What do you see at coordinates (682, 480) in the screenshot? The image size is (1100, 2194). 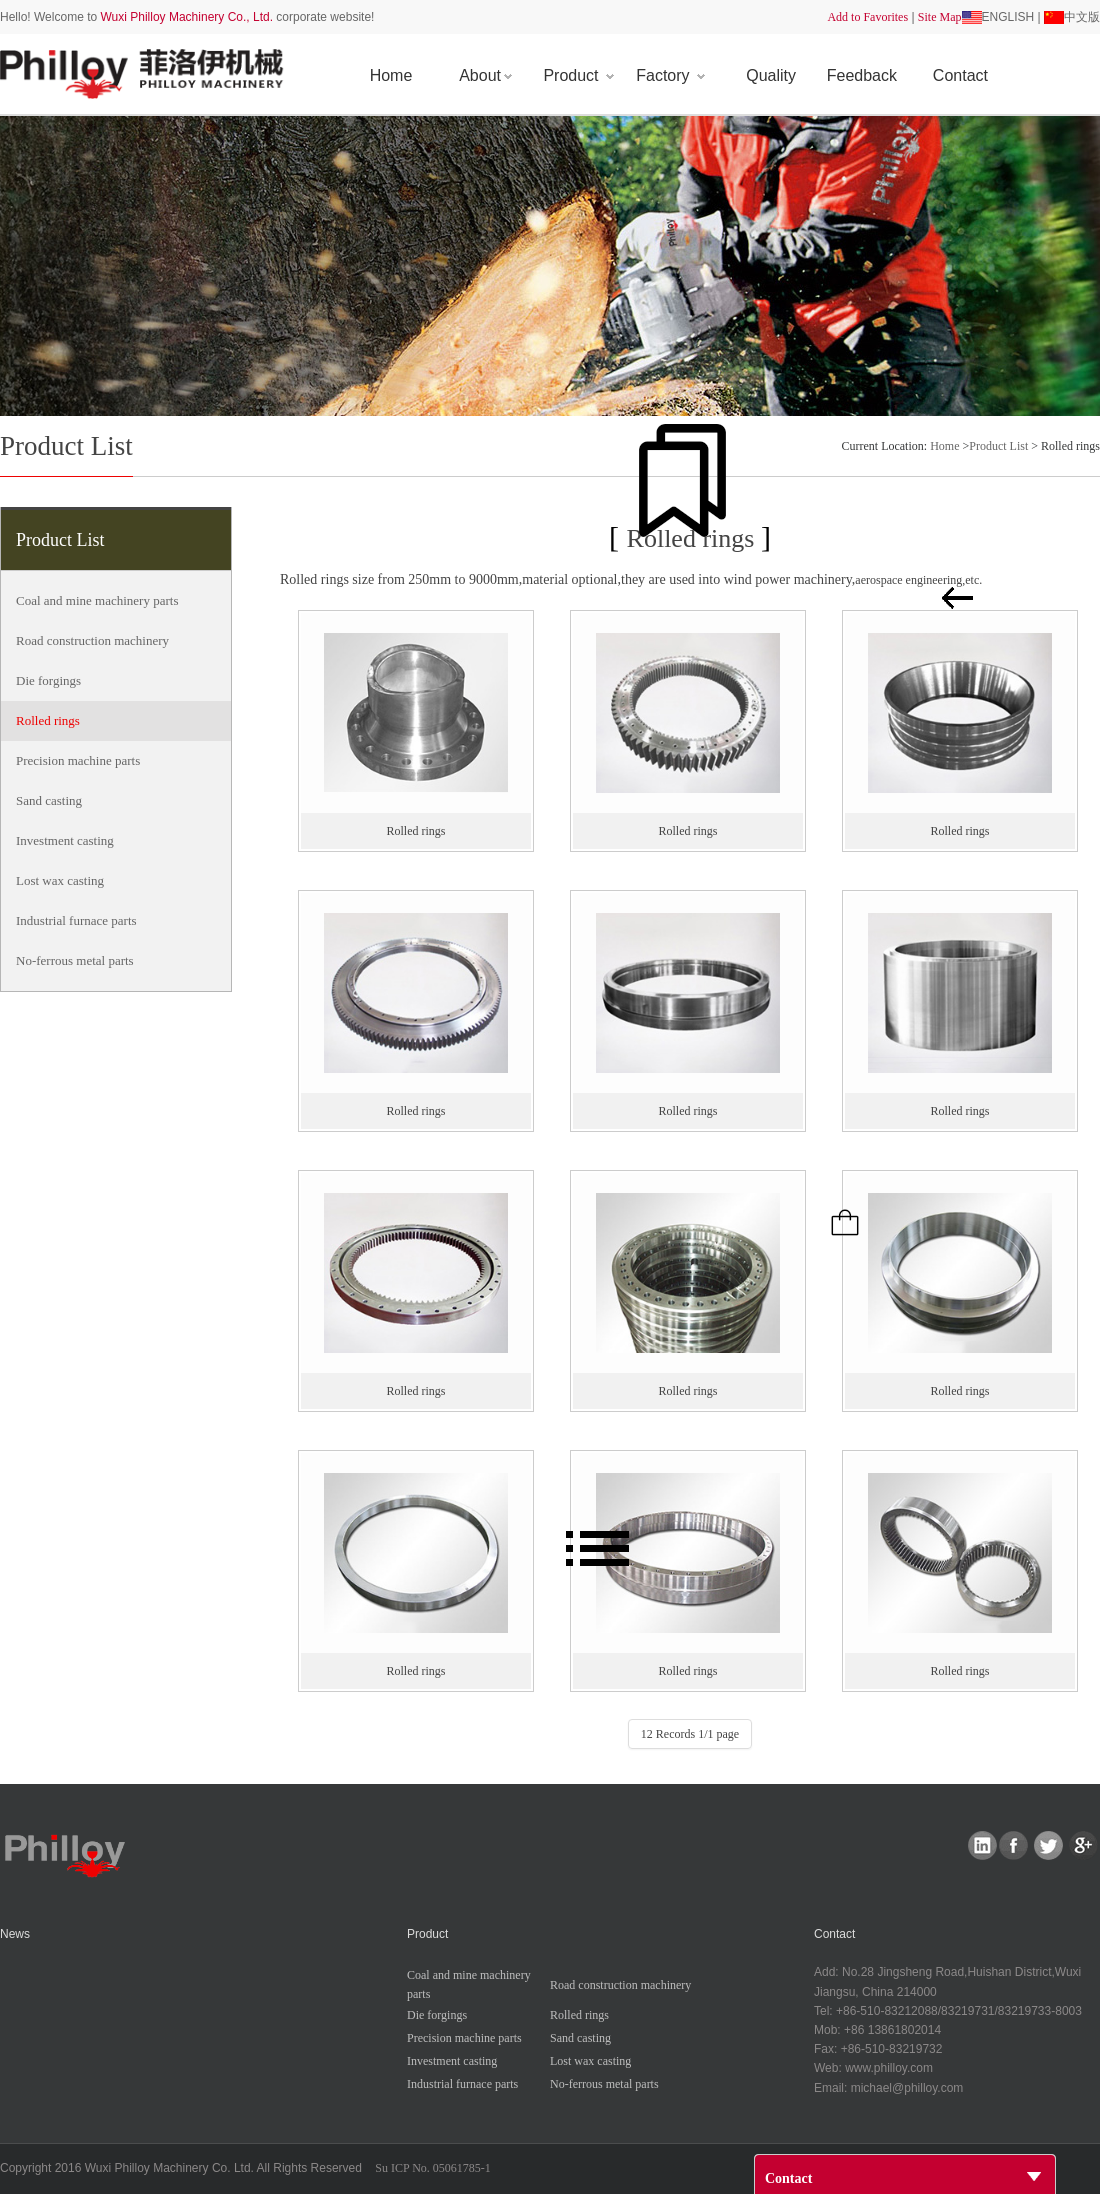 I see `view all saved bookmarks` at bounding box center [682, 480].